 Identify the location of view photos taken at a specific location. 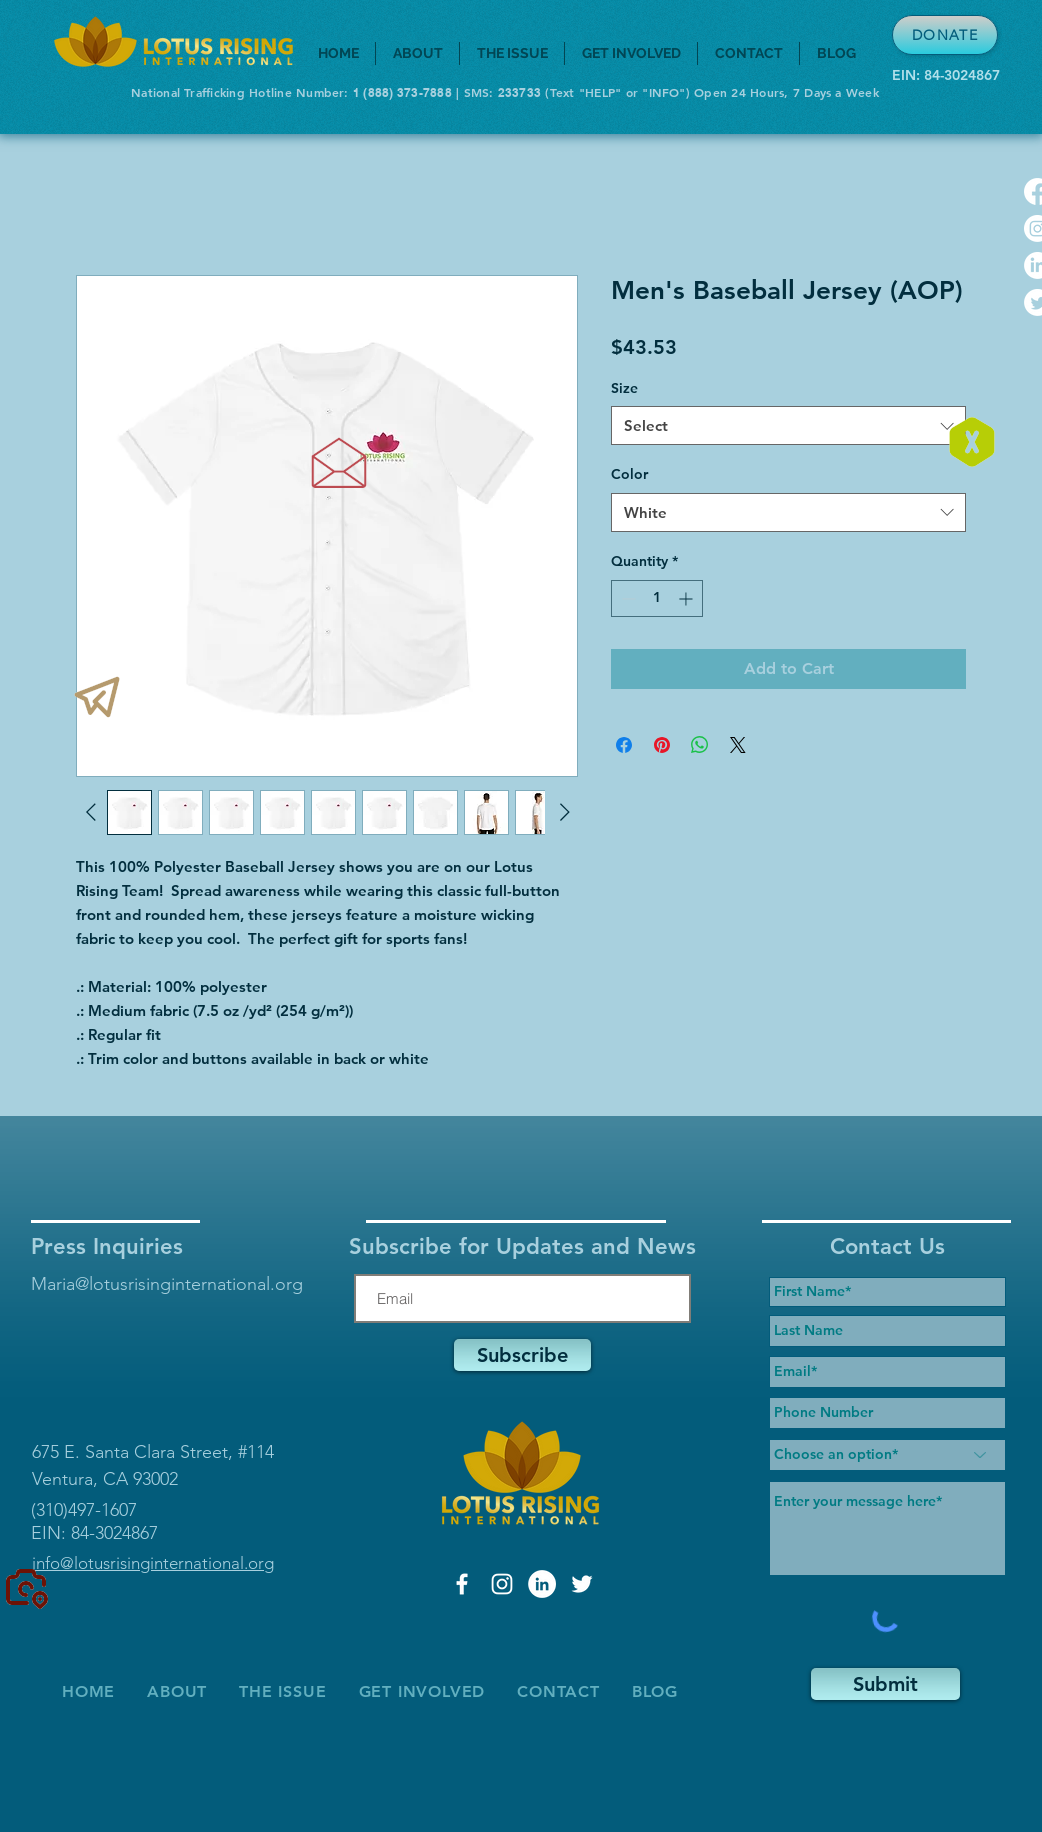
(26, 1587).